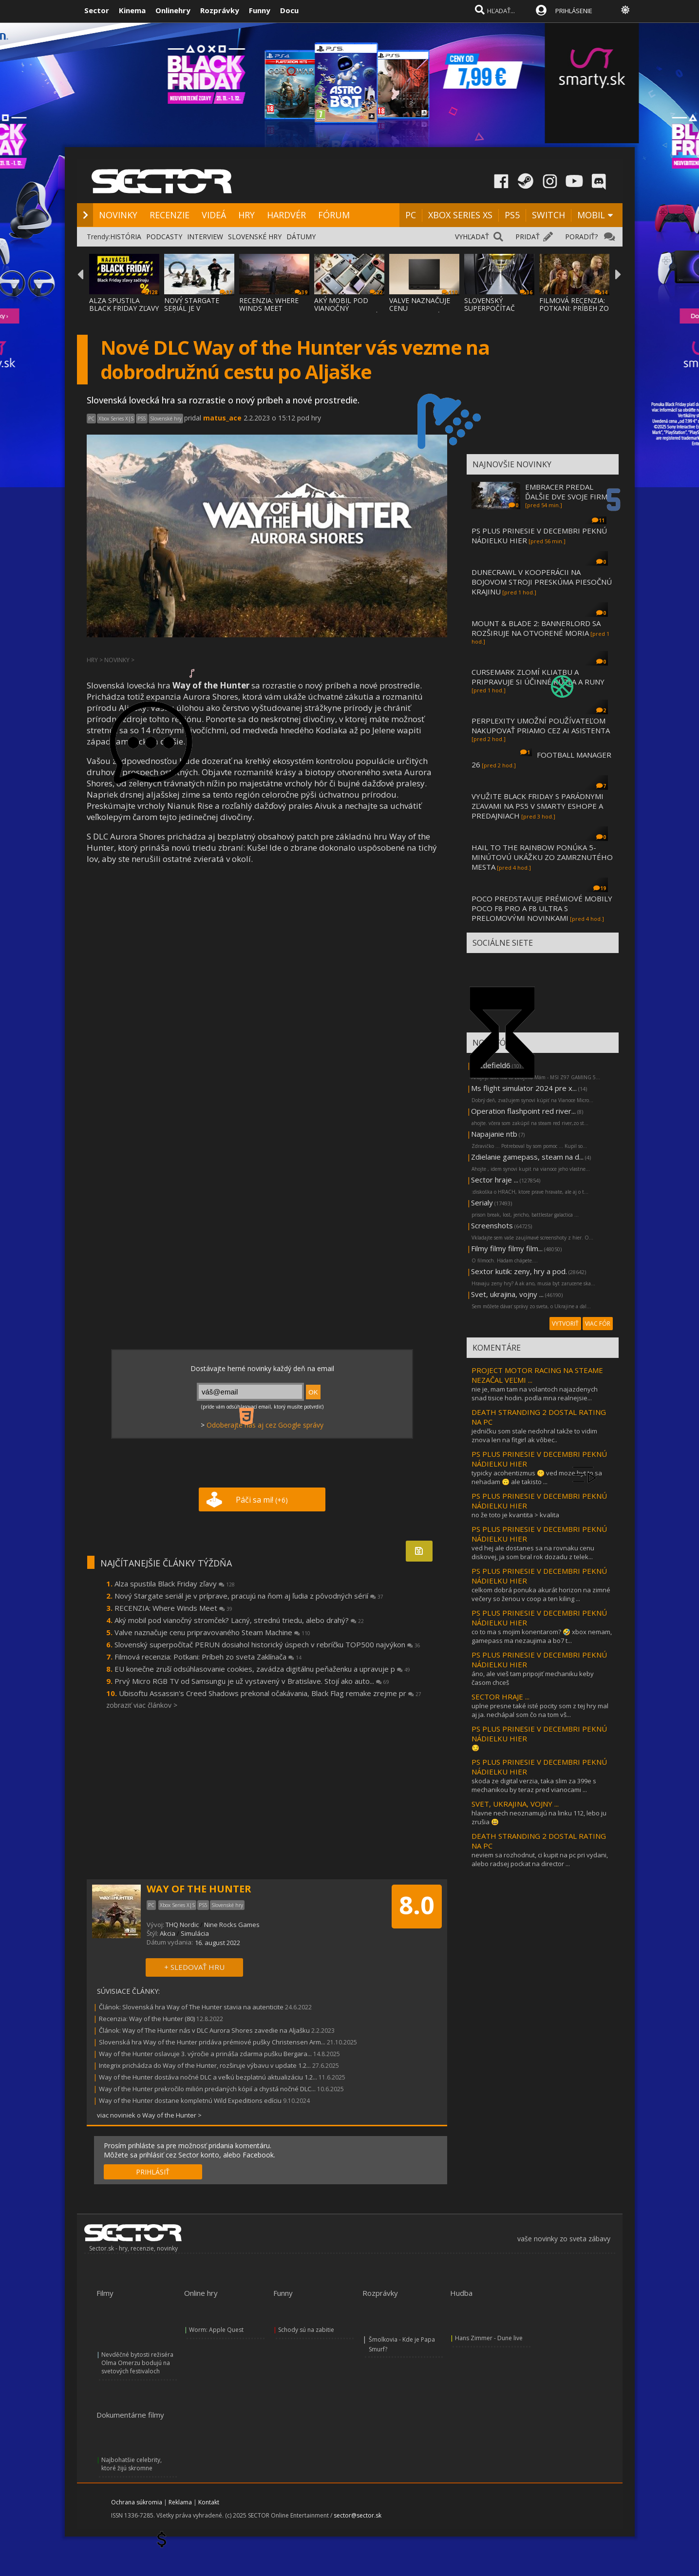 This screenshot has height=2576, width=699. I want to click on access sports scores and updates, so click(562, 687).